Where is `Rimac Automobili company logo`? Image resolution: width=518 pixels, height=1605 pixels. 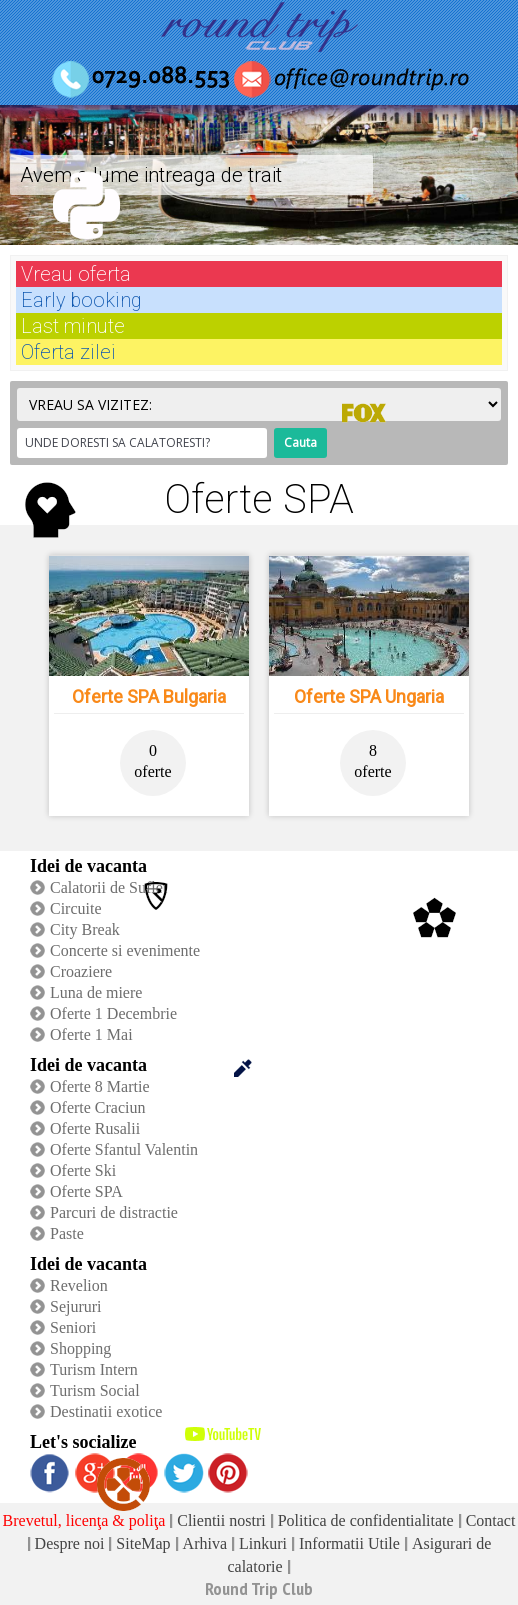
Rimac Automobili company logo is located at coordinates (156, 896).